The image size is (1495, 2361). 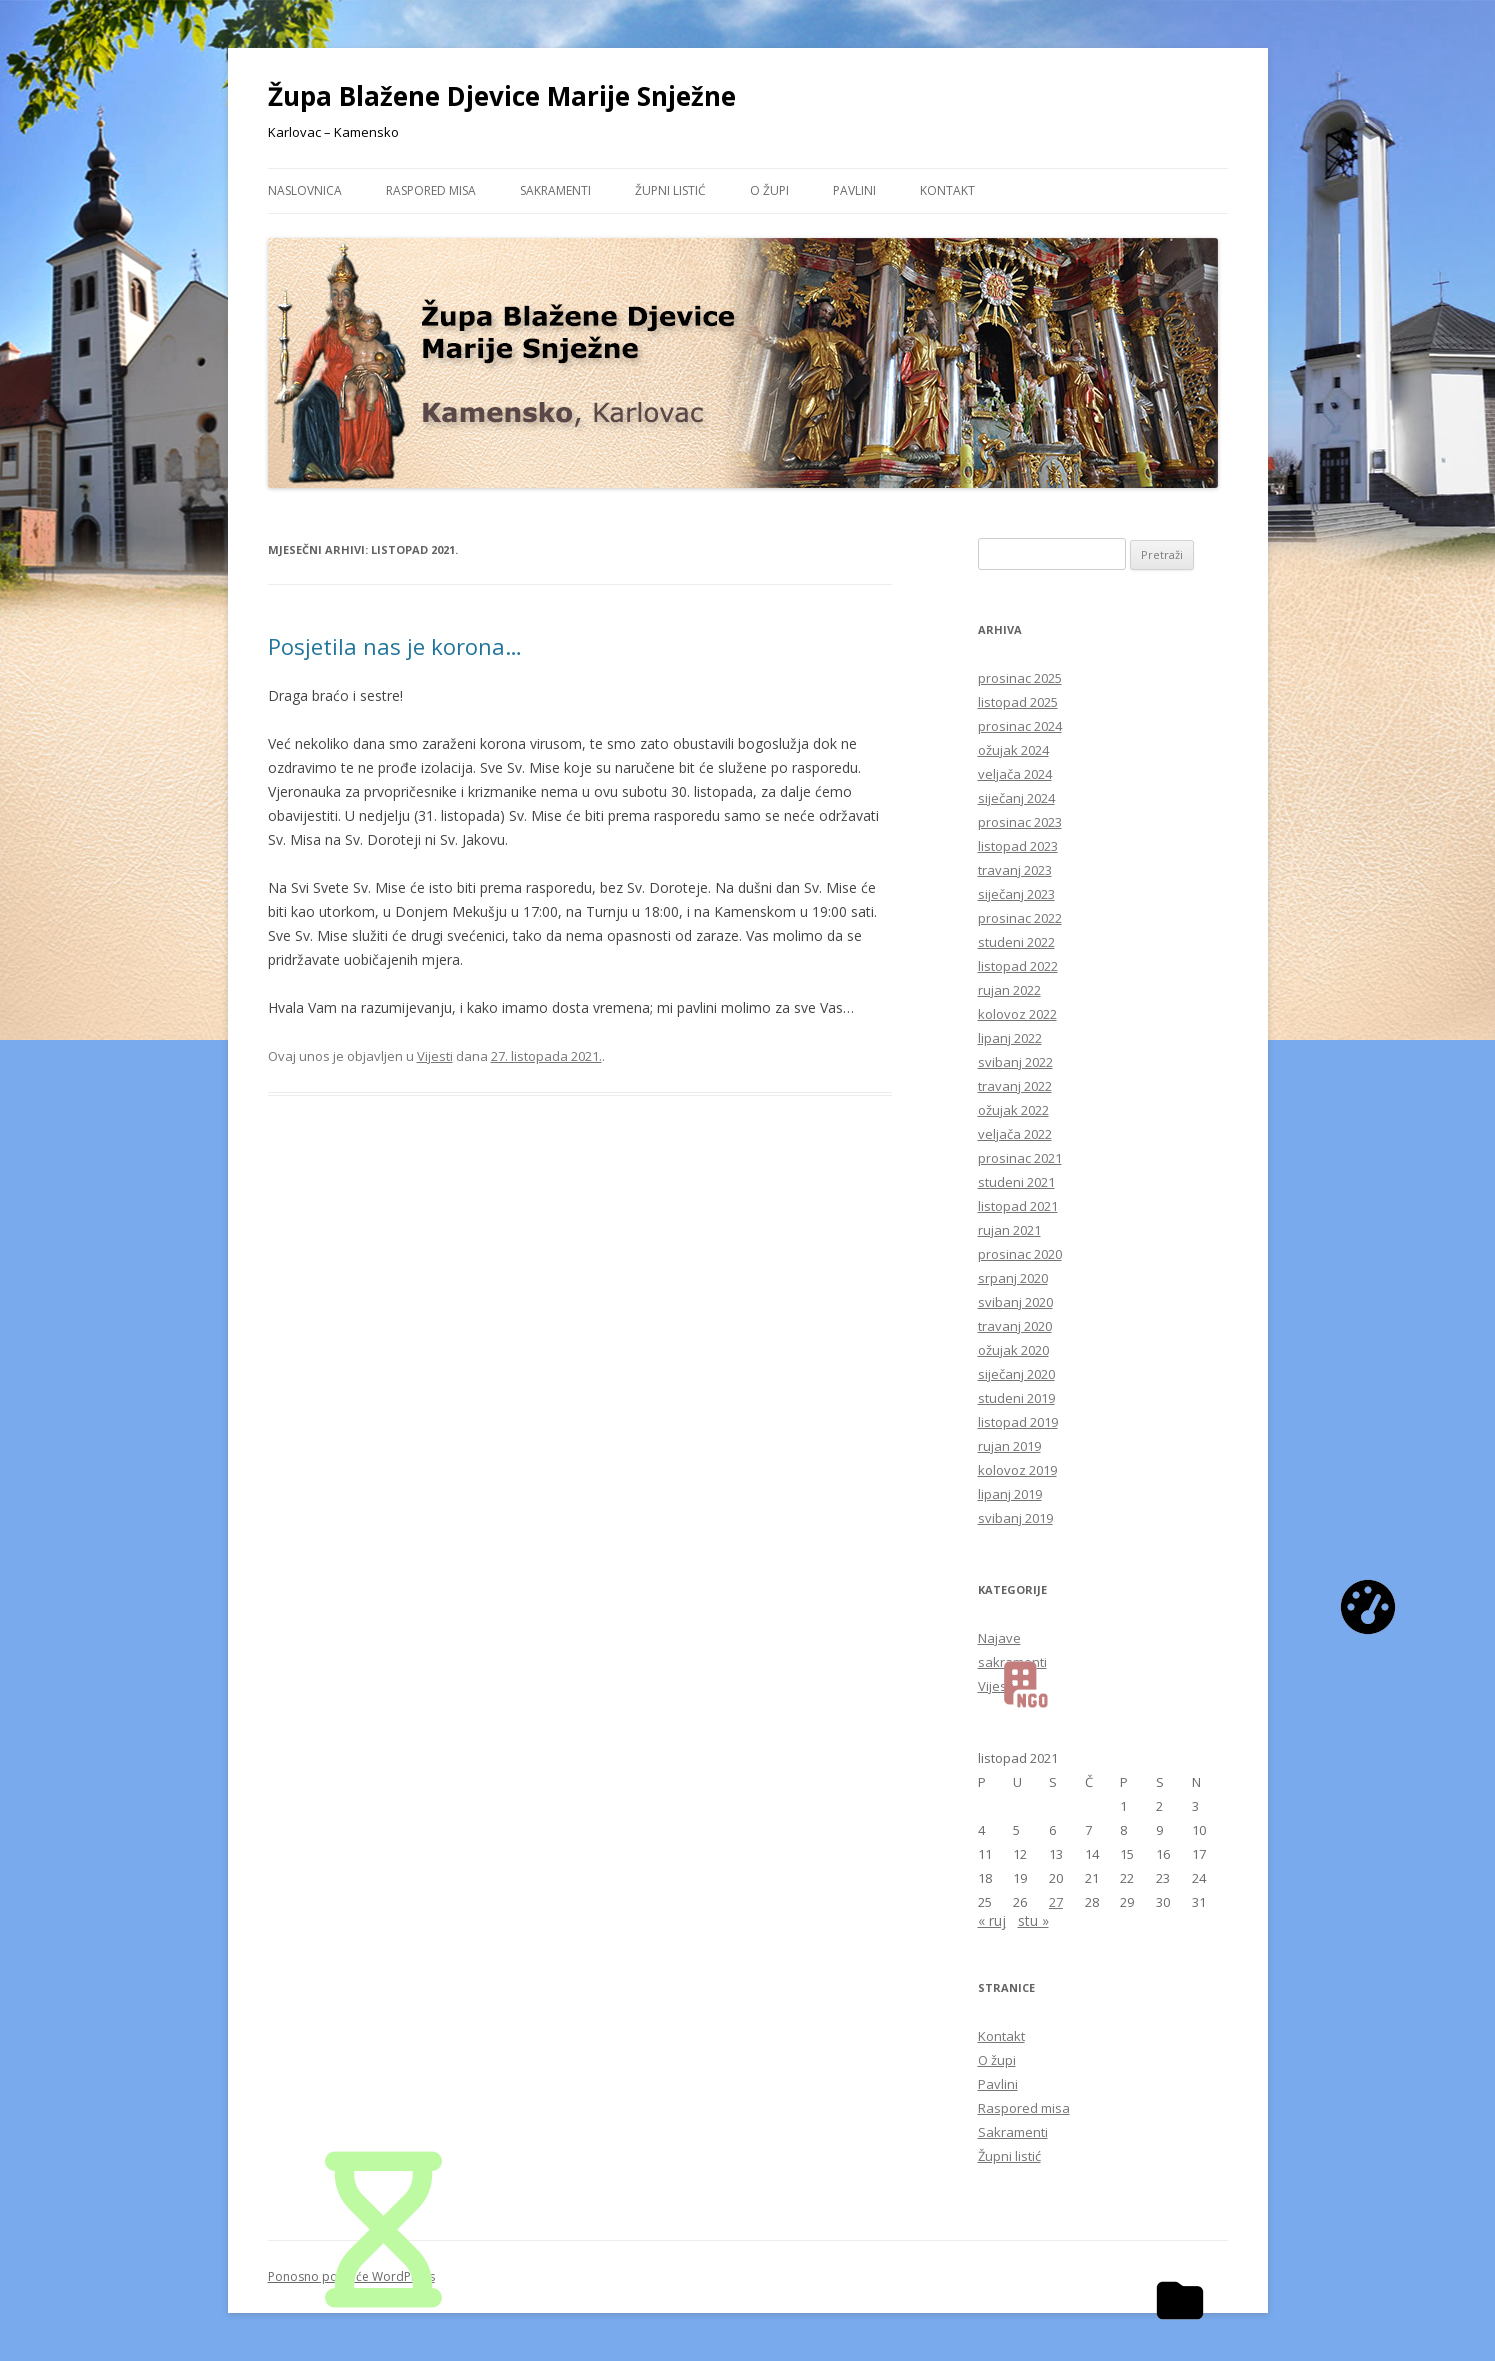 What do you see at coordinates (383, 2229) in the screenshot?
I see `indicates a loading or waiting state` at bounding box center [383, 2229].